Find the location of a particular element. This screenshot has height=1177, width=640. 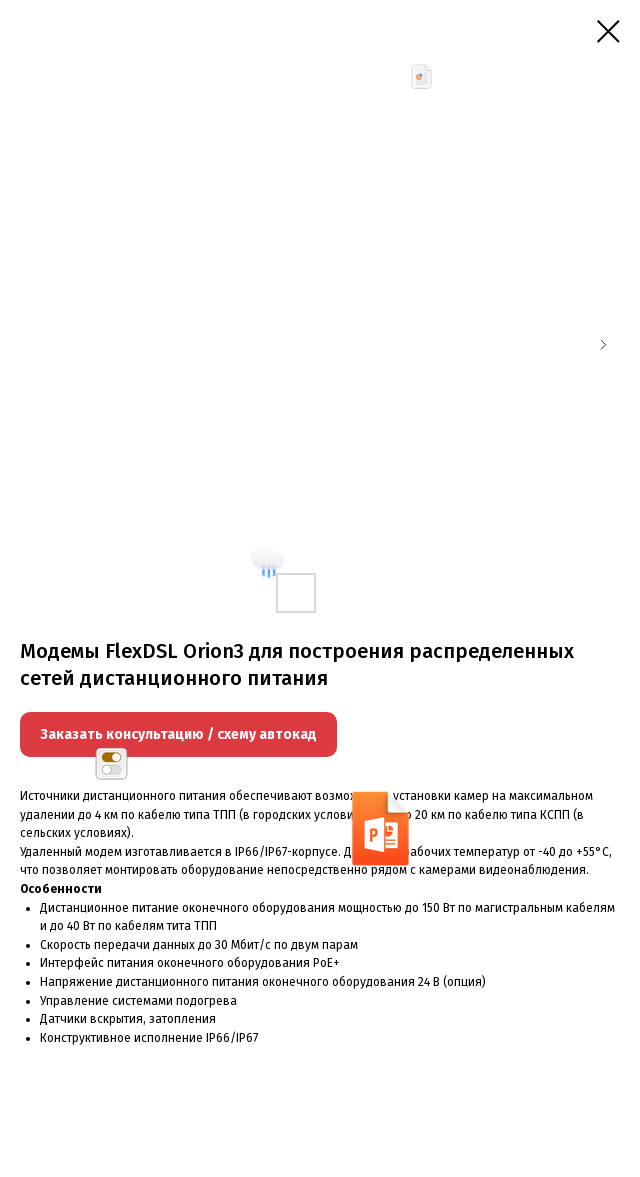

open system settings or preferences is located at coordinates (111, 763).